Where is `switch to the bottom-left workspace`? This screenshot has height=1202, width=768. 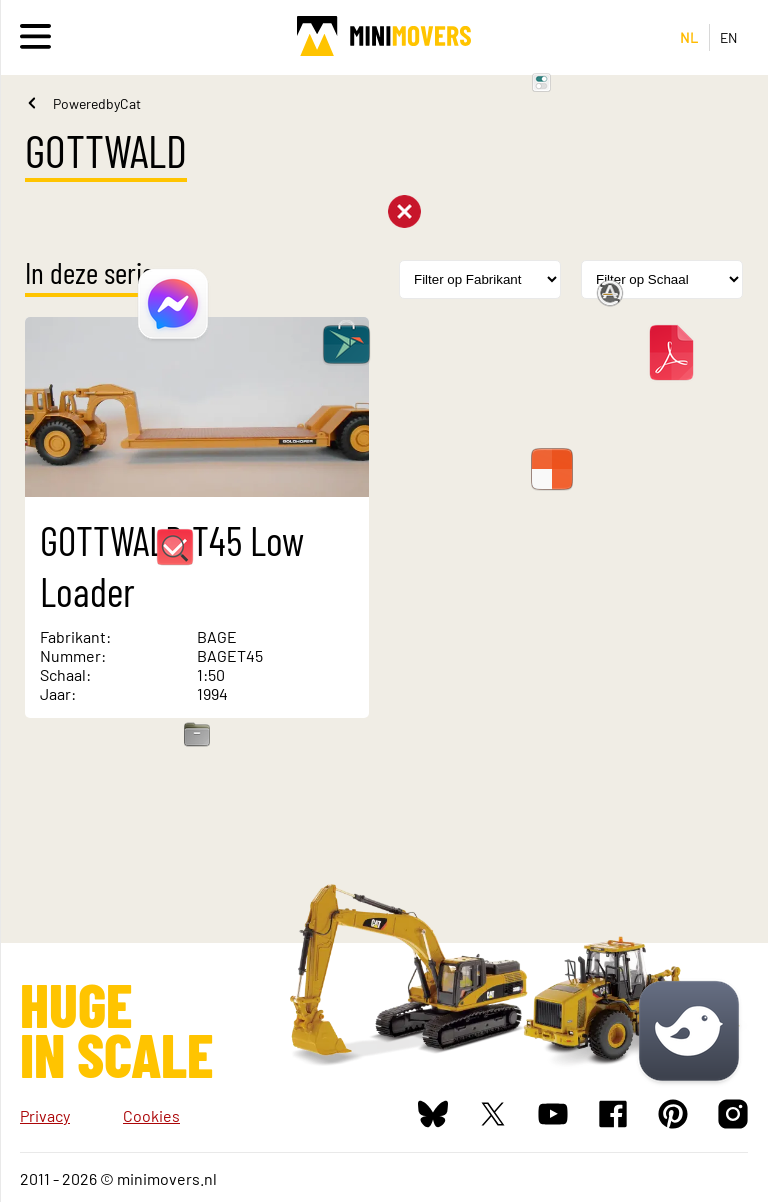 switch to the bottom-left workspace is located at coordinates (552, 469).